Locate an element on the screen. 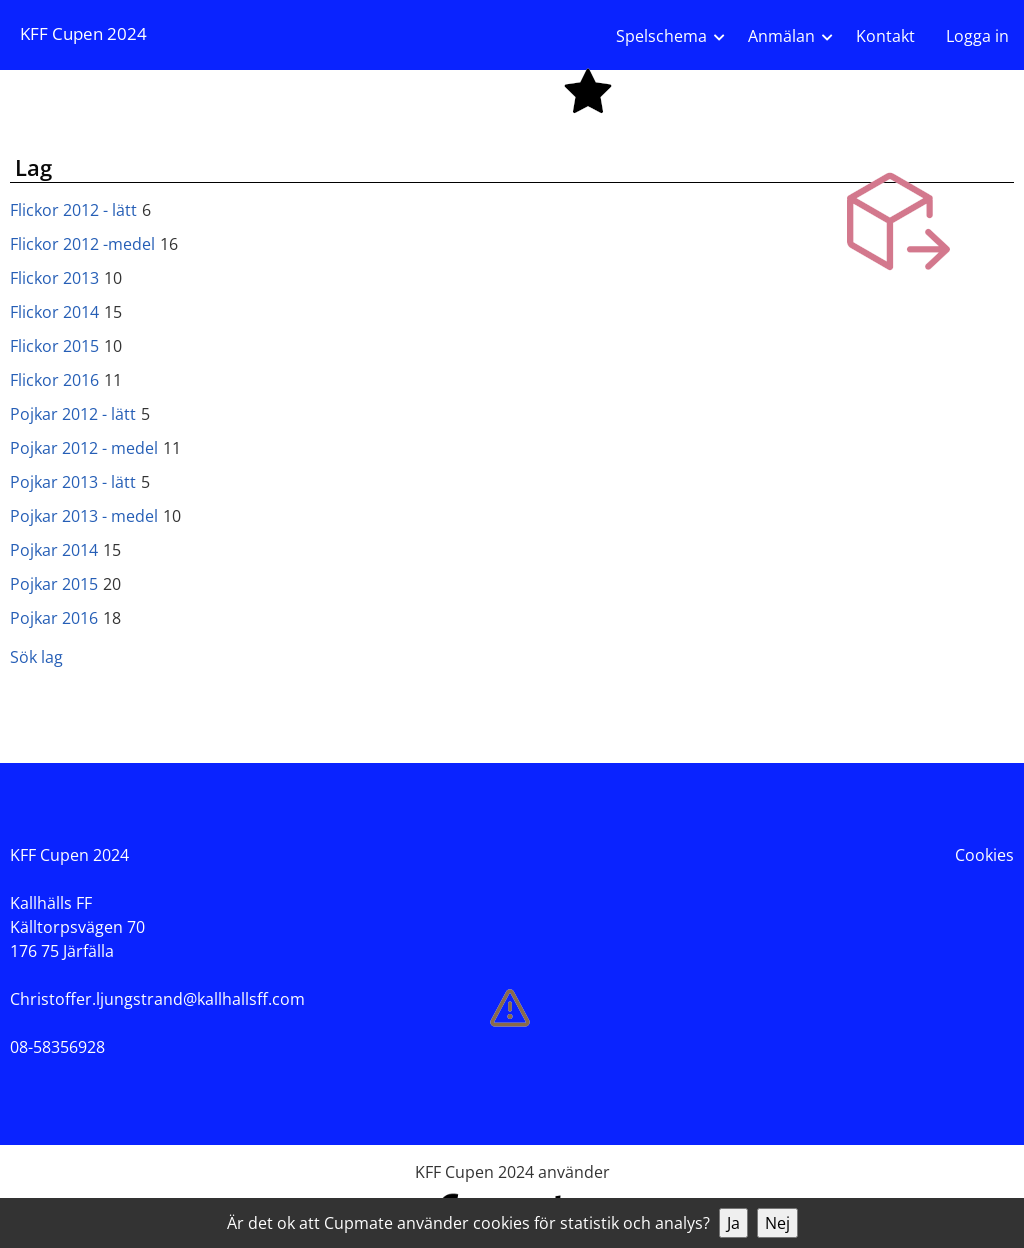 The width and height of the screenshot is (1024, 1248). indicates a favorited or starred item is located at coordinates (588, 93).